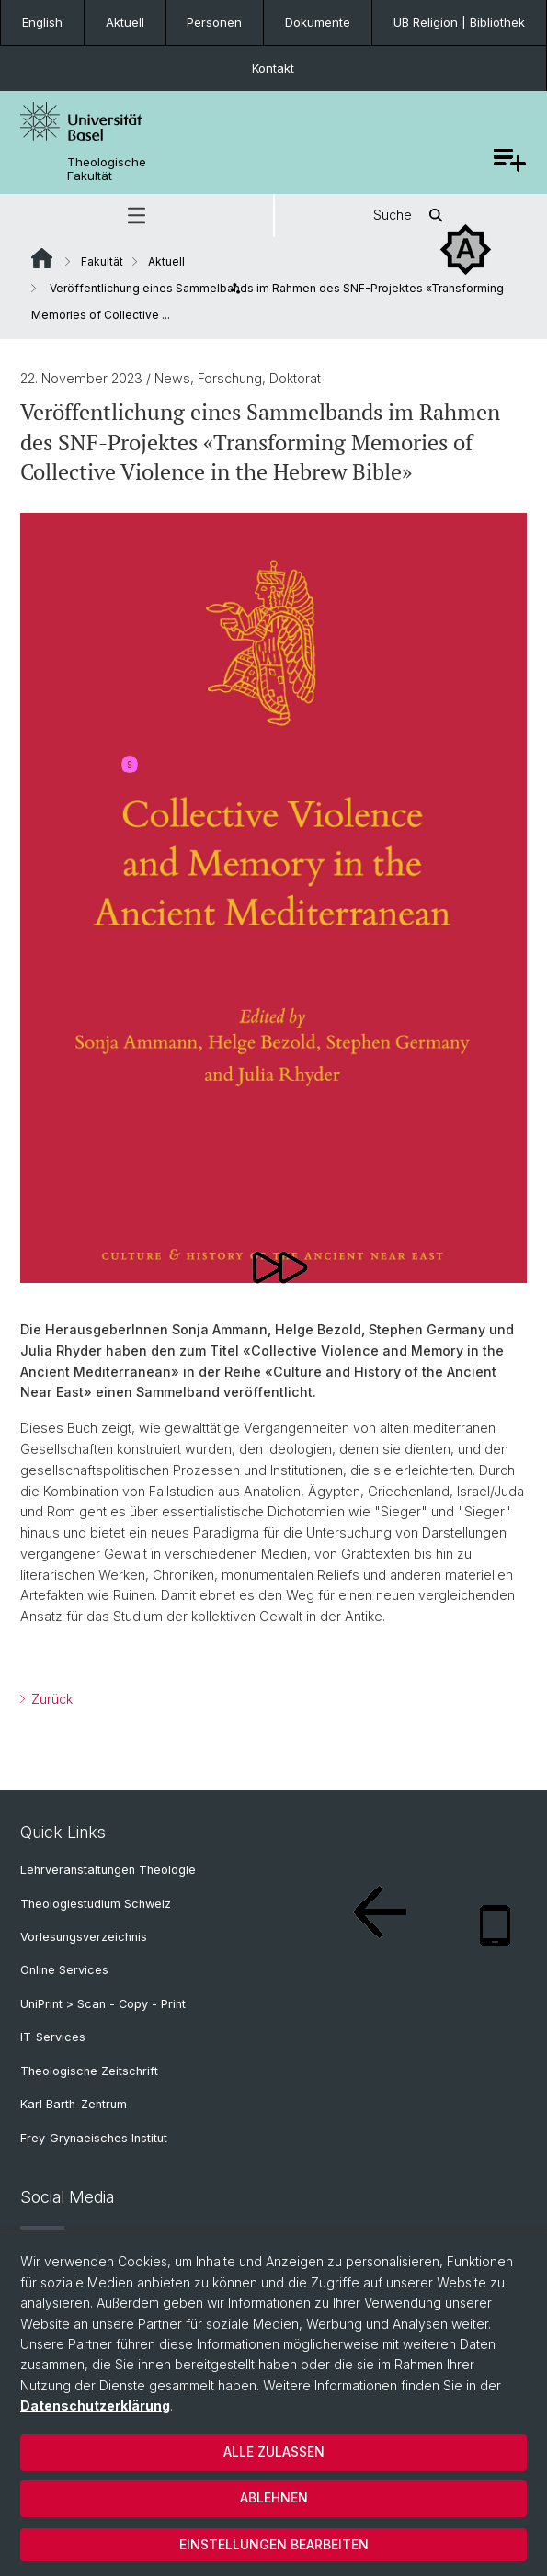 Image resolution: width=547 pixels, height=2576 pixels. I want to click on go back to the previous screen, so click(379, 1912).